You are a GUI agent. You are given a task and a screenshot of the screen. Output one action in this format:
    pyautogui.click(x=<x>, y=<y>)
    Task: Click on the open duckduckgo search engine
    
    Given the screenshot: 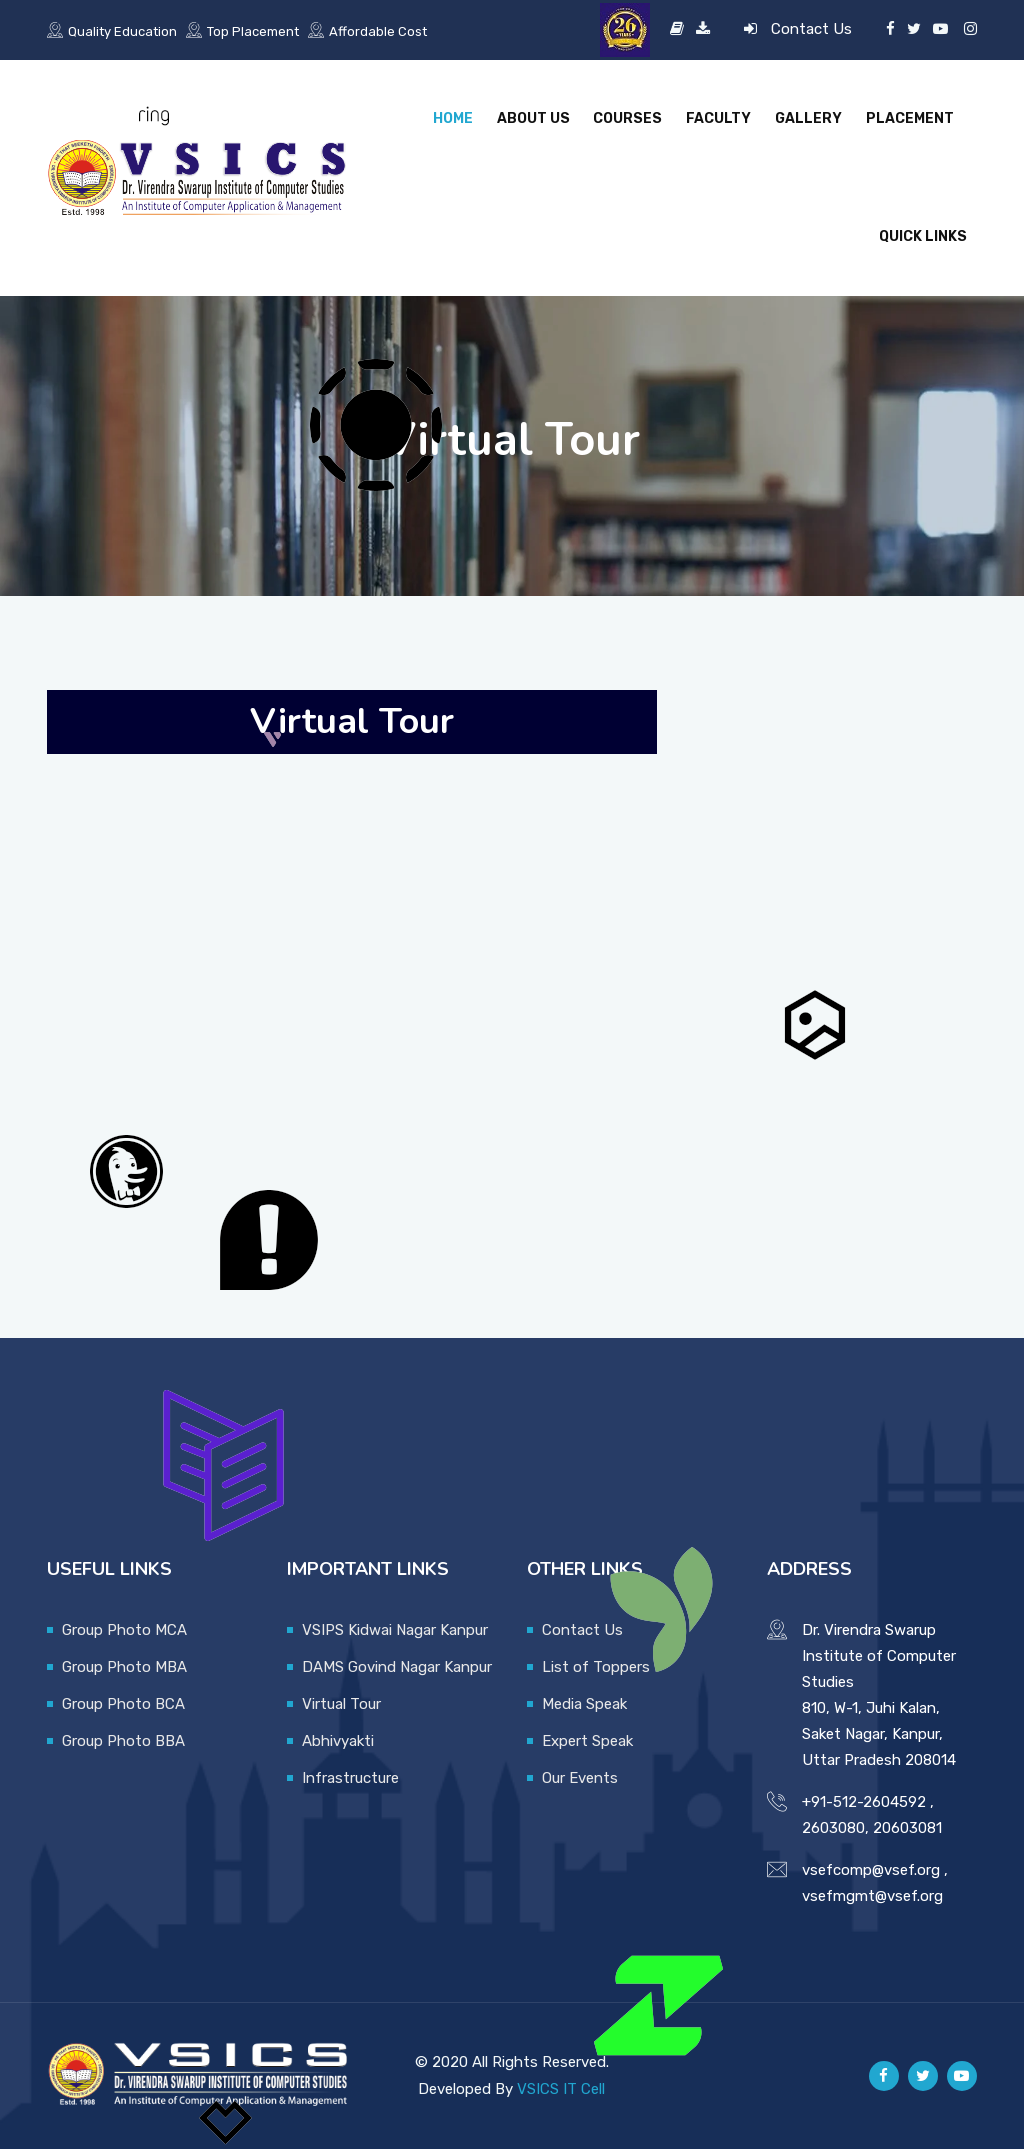 What is the action you would take?
    pyautogui.click(x=126, y=1171)
    